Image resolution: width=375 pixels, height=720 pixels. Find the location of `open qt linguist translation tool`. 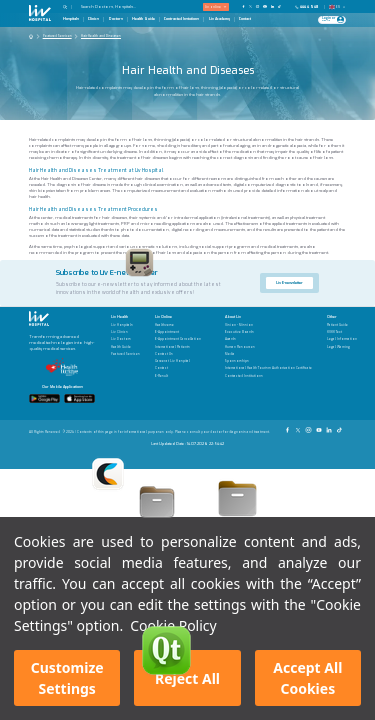

open qt linguist translation tool is located at coordinates (166, 650).